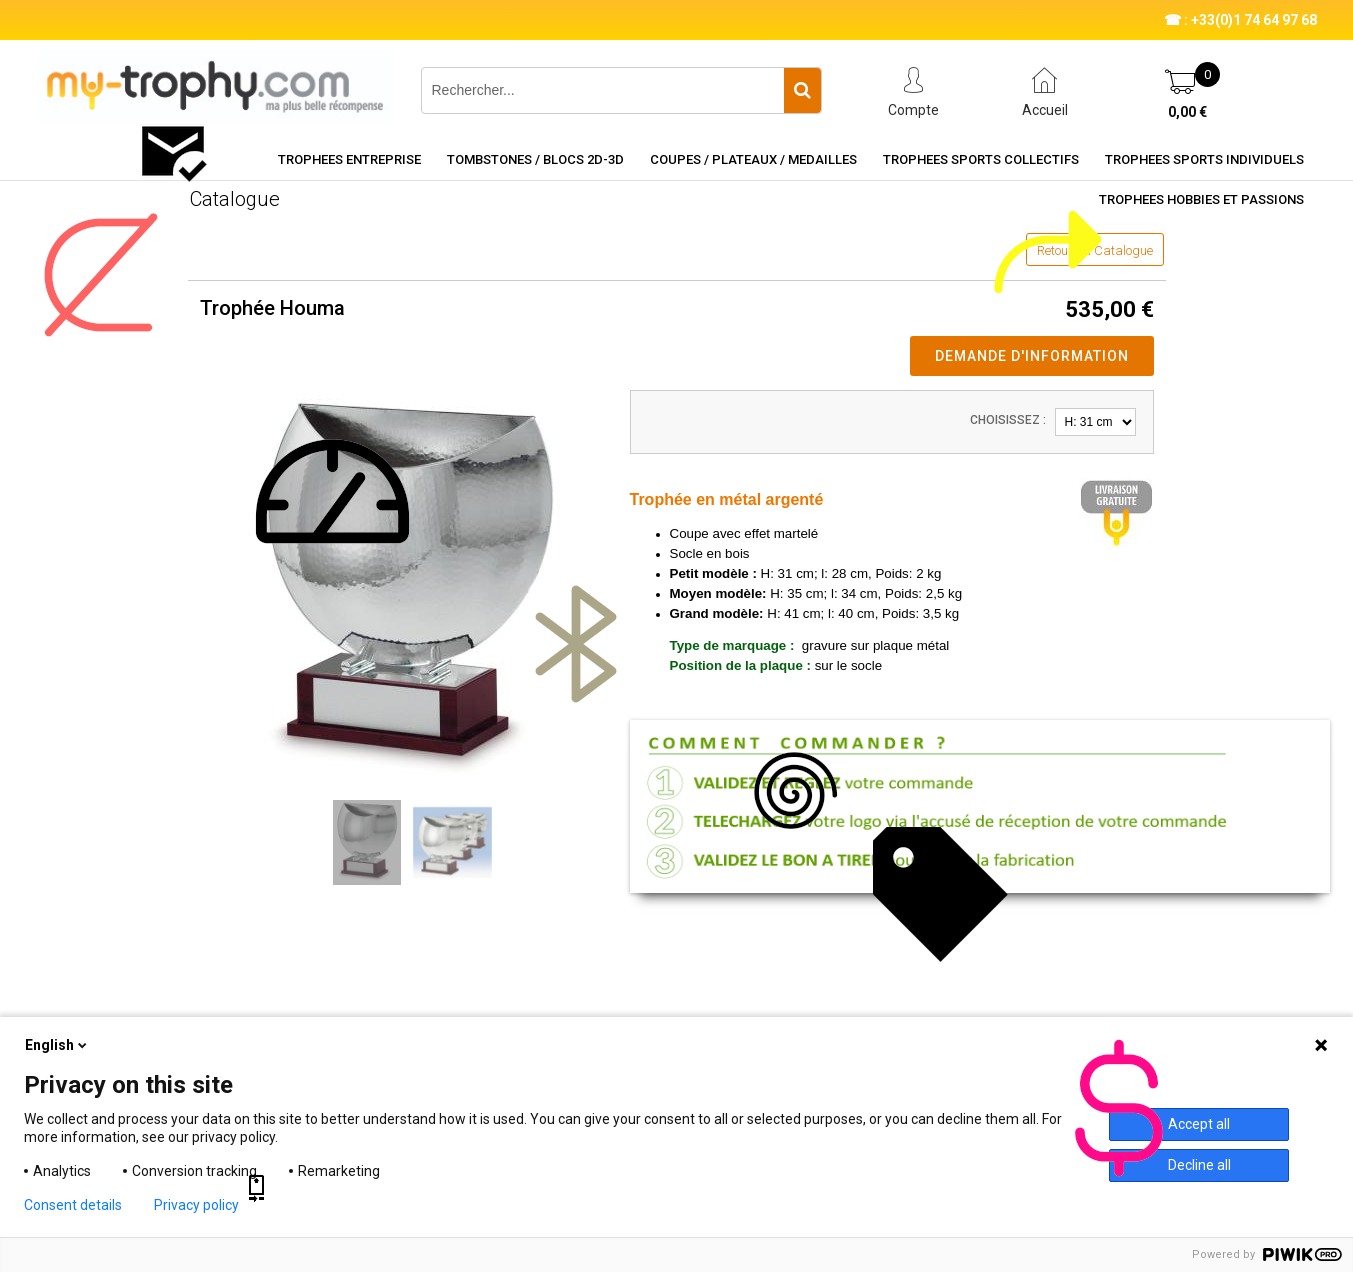 Image resolution: width=1353 pixels, height=1272 pixels. What do you see at coordinates (576, 644) in the screenshot?
I see `toggle bluetooth connectivity on or off` at bounding box center [576, 644].